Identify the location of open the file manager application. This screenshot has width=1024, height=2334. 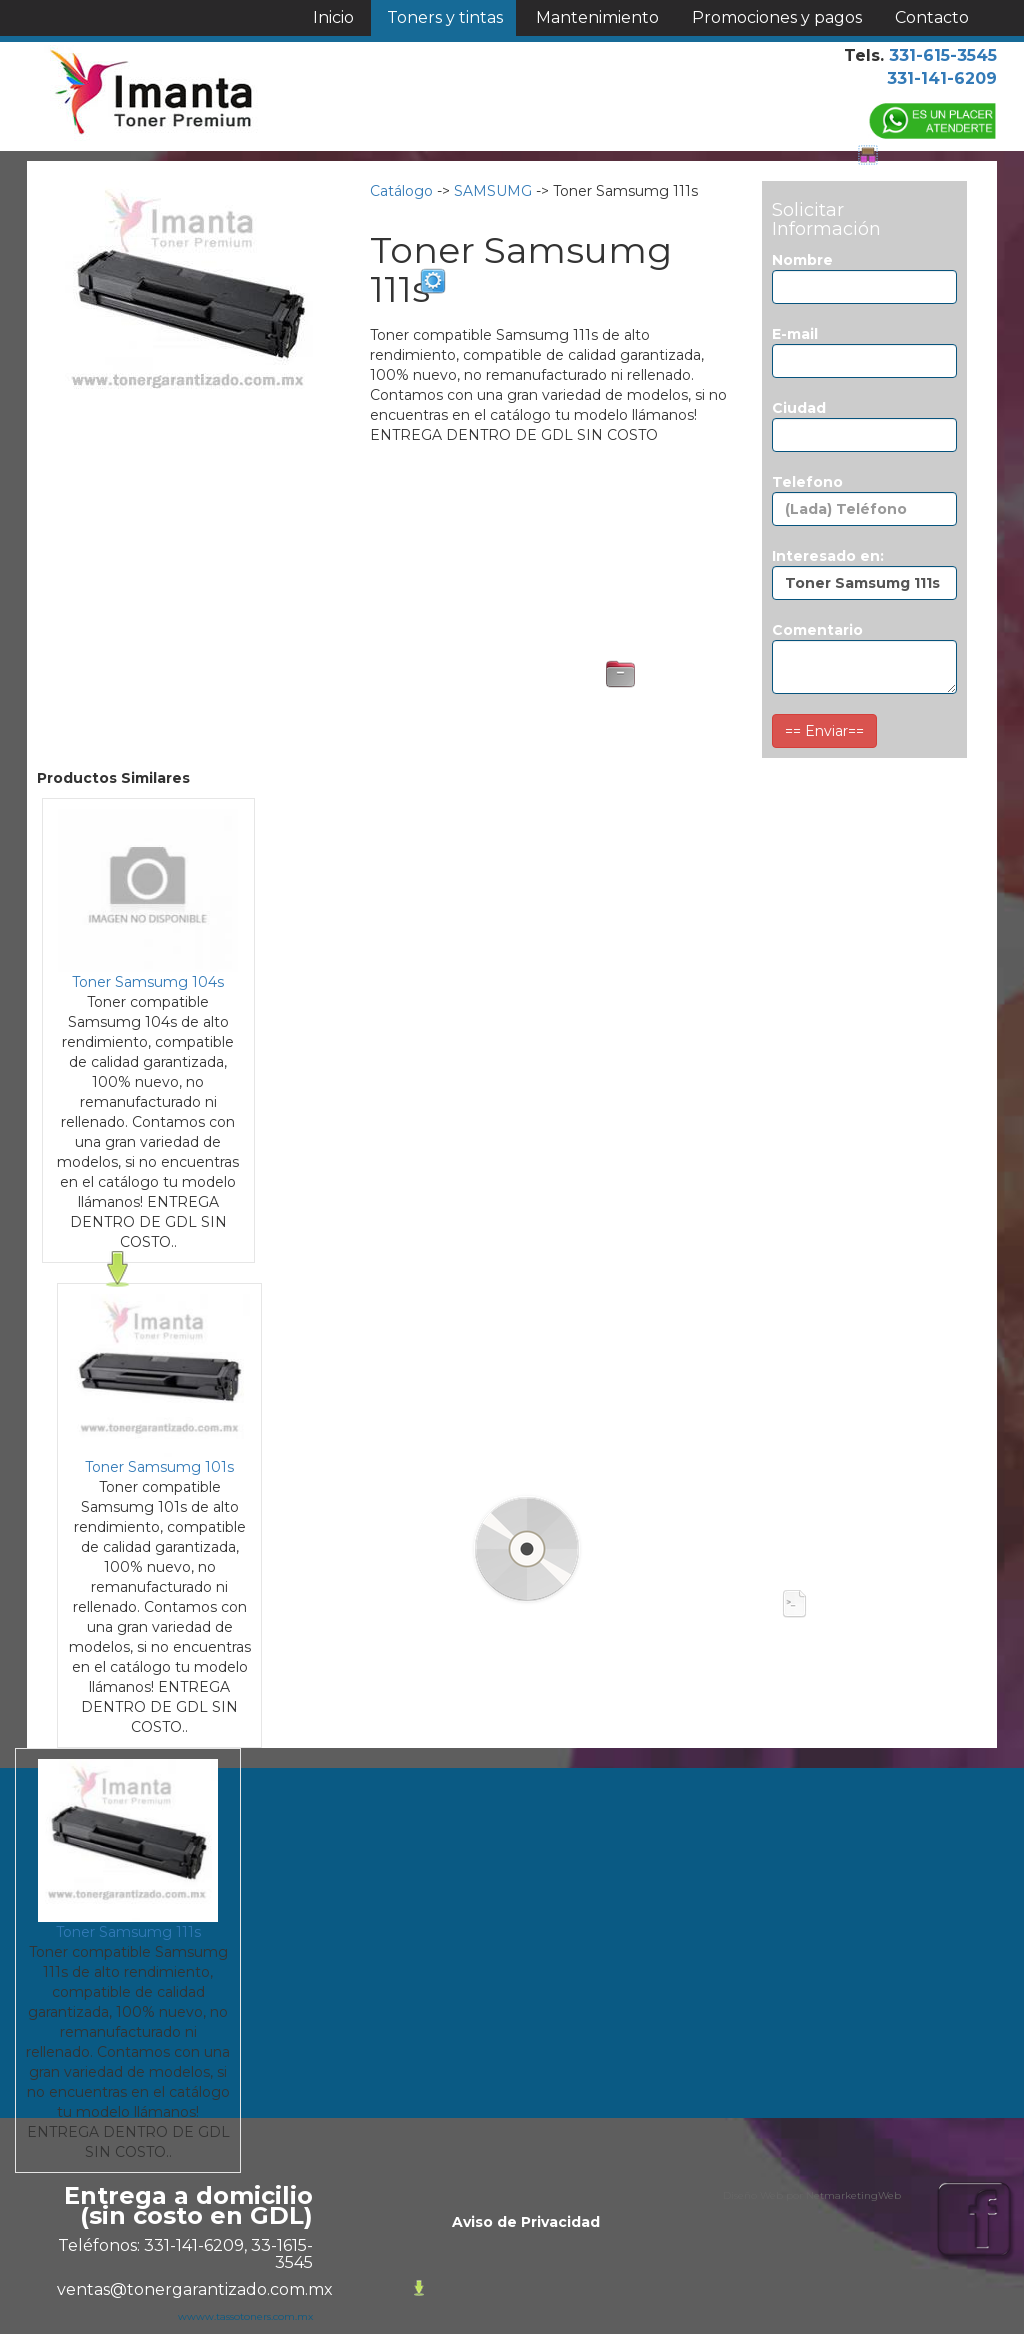
(620, 673).